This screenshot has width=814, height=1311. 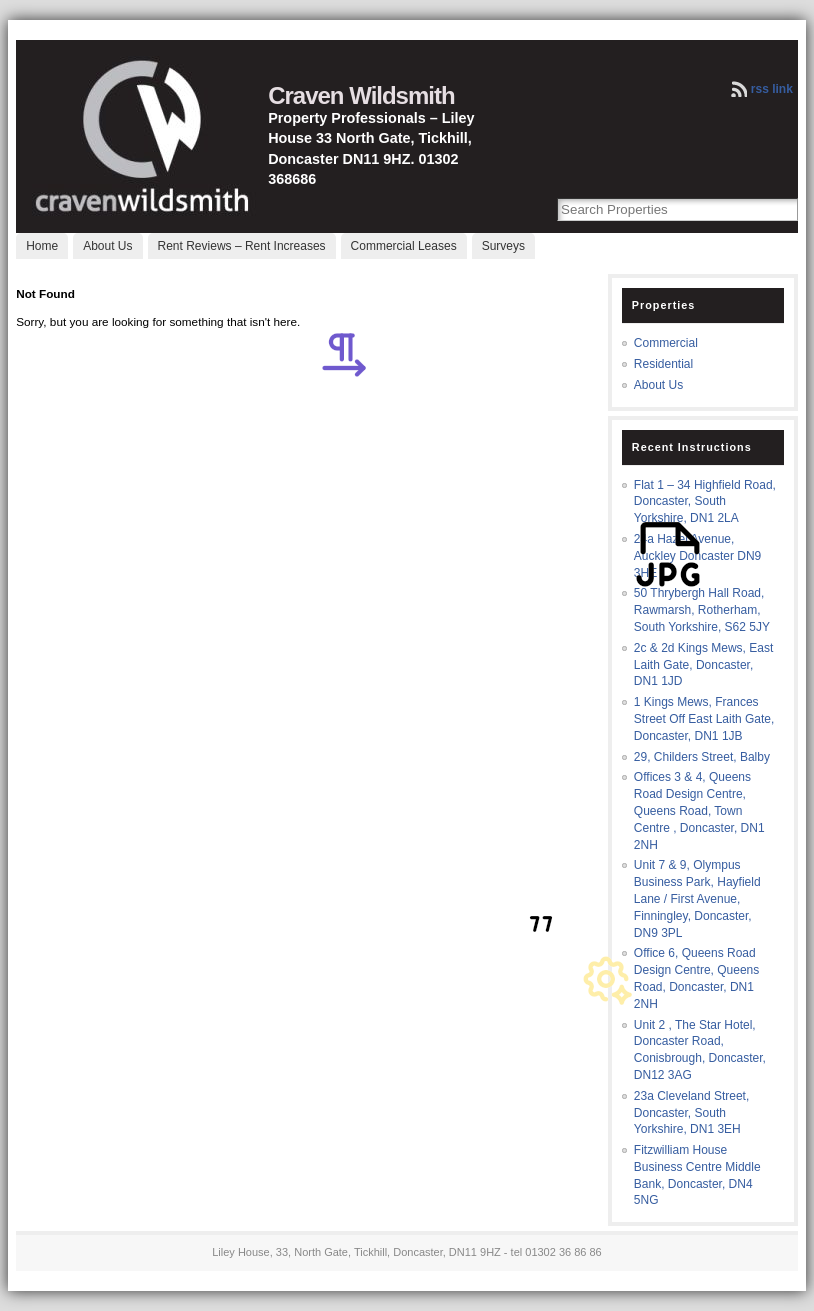 What do you see at coordinates (670, 557) in the screenshot?
I see `view or open a JPG image file` at bounding box center [670, 557].